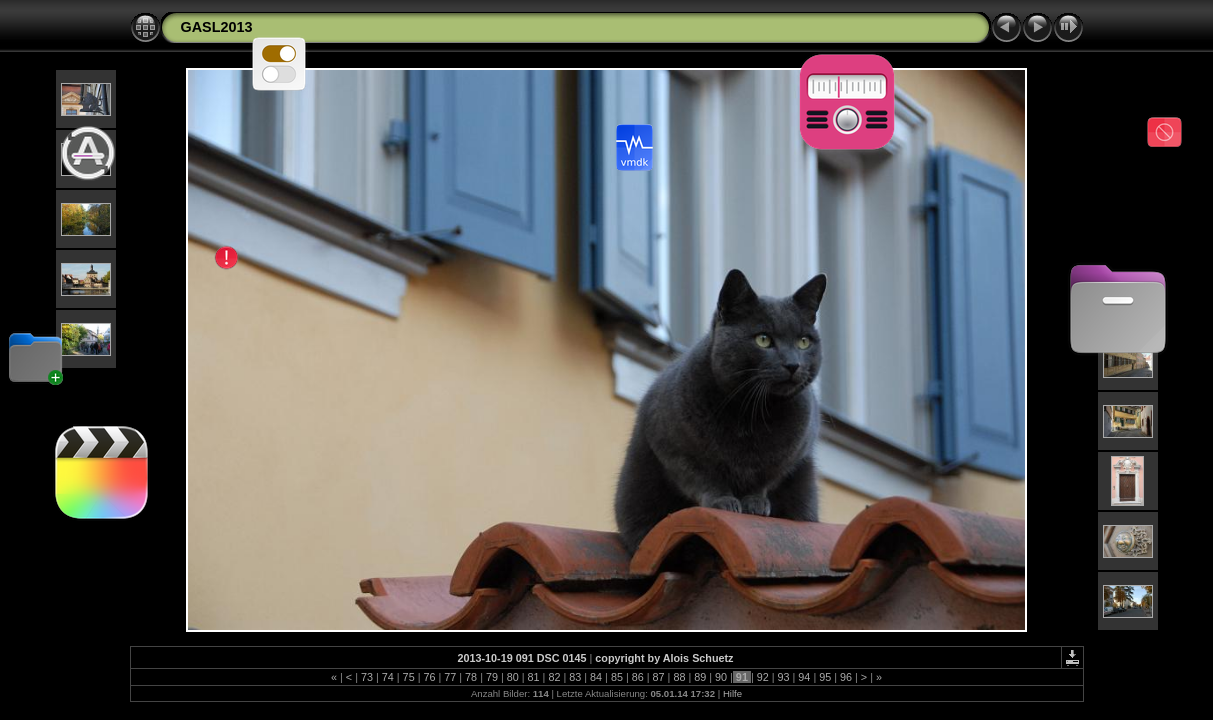  What do you see at coordinates (634, 147) in the screenshot?
I see `virtualbox virtual disk image file` at bounding box center [634, 147].